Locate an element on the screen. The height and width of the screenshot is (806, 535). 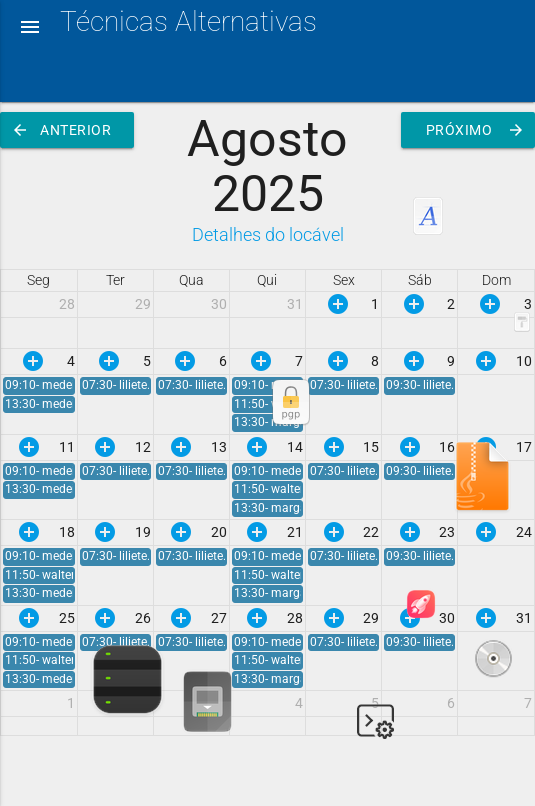
open a font file is located at coordinates (428, 216).